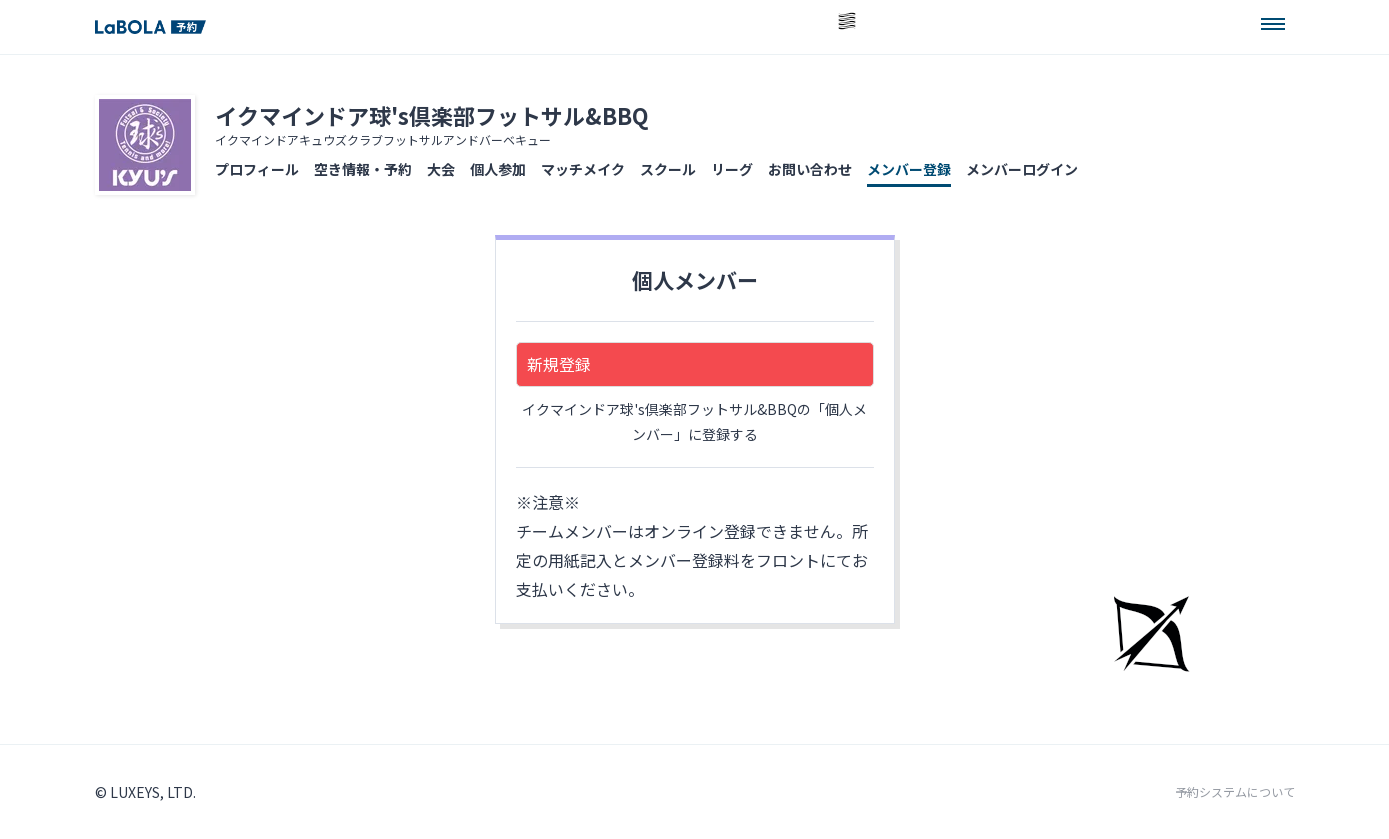  What do you see at coordinates (847, 21) in the screenshot?
I see `indicates water or fluid dynamics in a game` at bounding box center [847, 21].